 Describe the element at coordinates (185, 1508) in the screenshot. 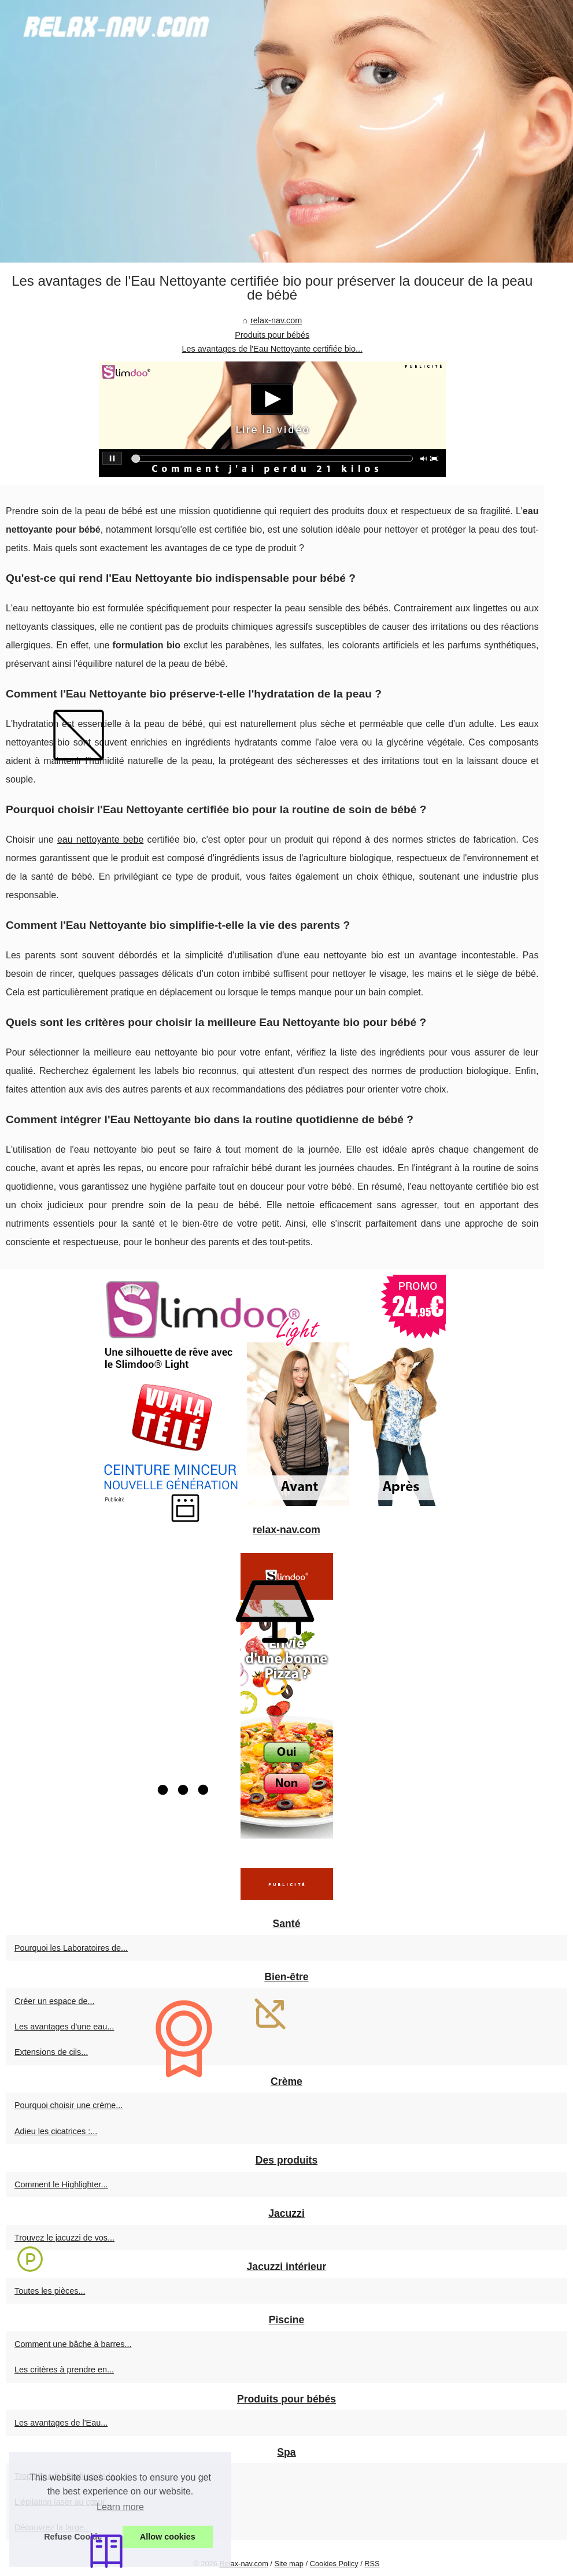

I see `access oven or cooking controls` at that location.